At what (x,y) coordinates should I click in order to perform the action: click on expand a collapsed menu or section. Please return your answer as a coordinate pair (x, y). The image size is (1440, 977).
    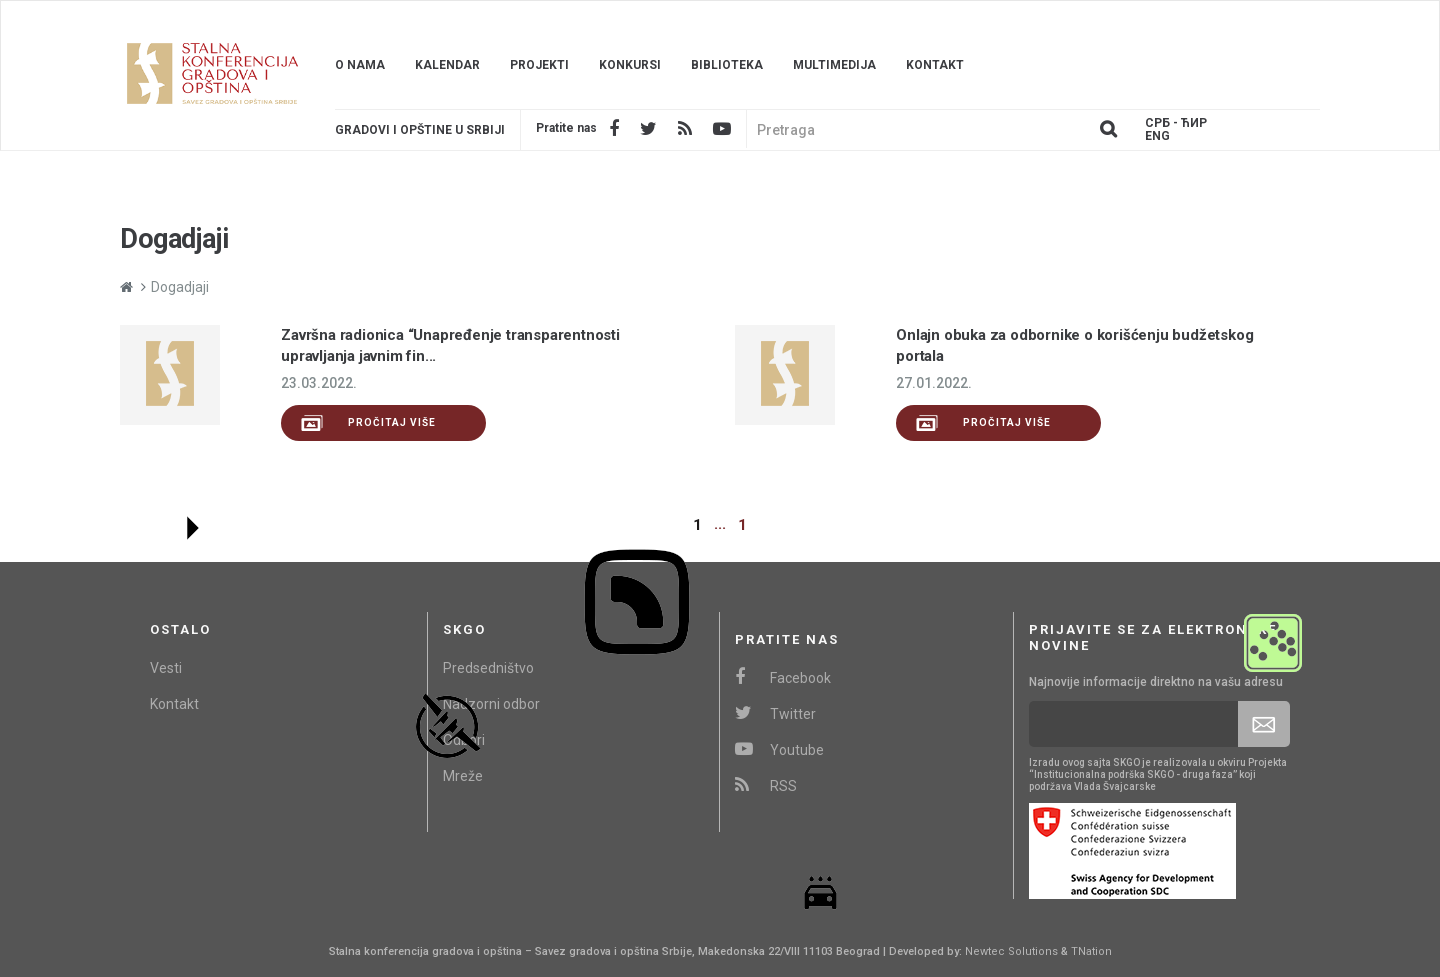
    Looking at the image, I should click on (193, 528).